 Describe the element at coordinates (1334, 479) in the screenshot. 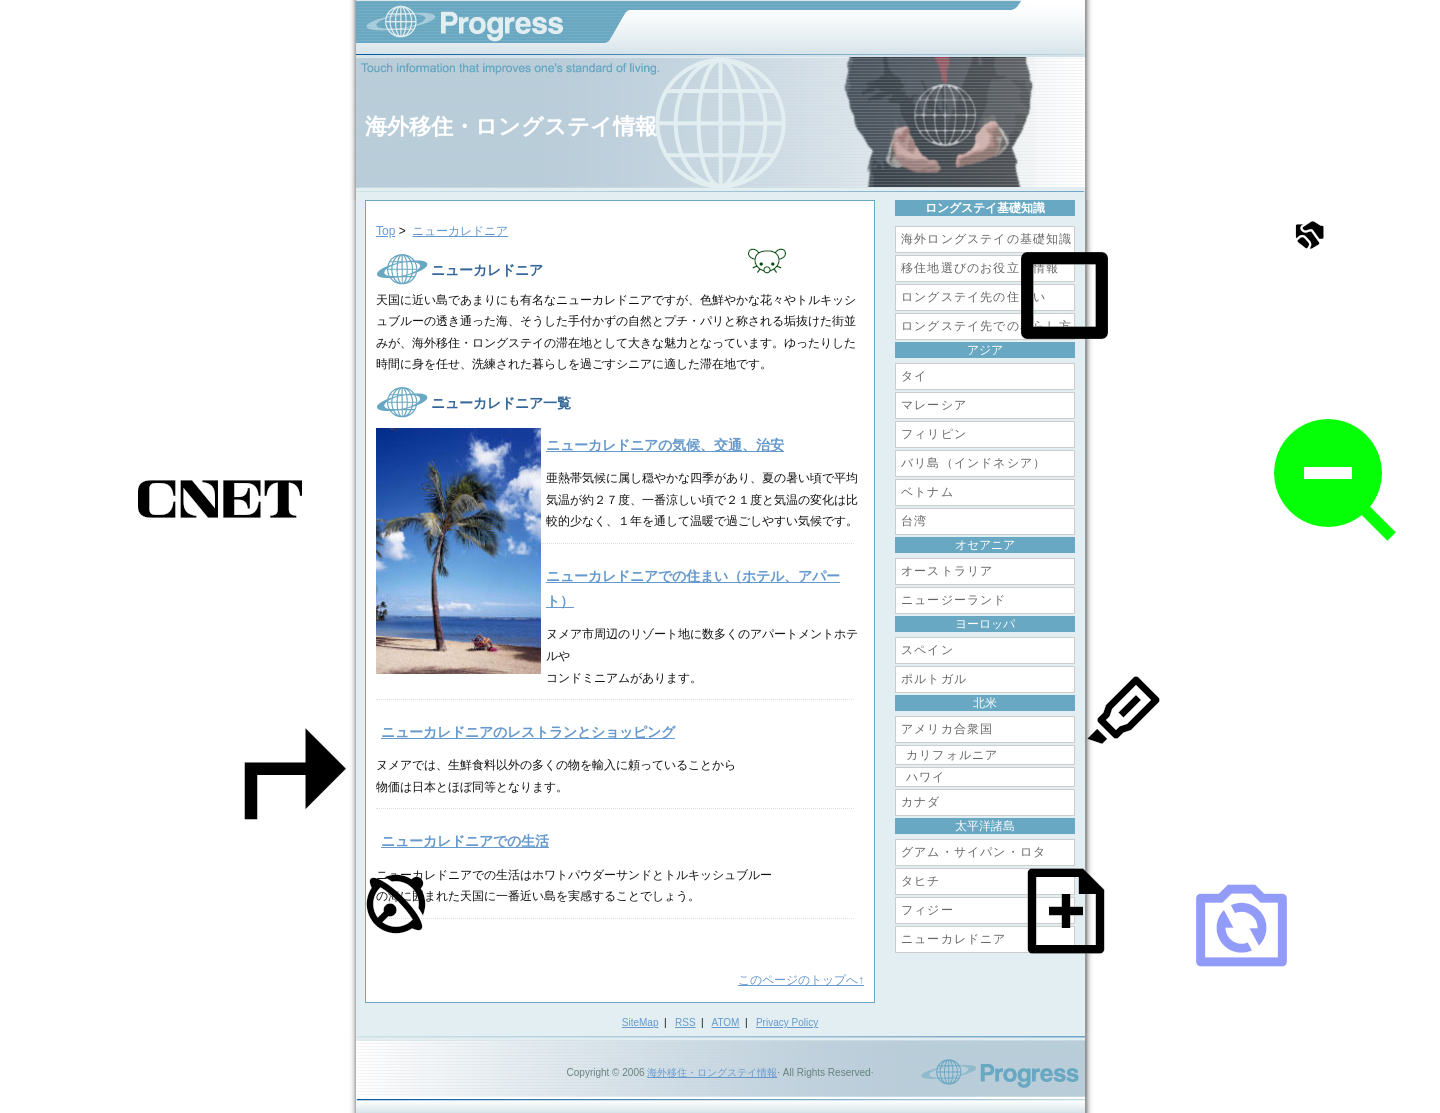

I see `zoom out to see more content` at that location.